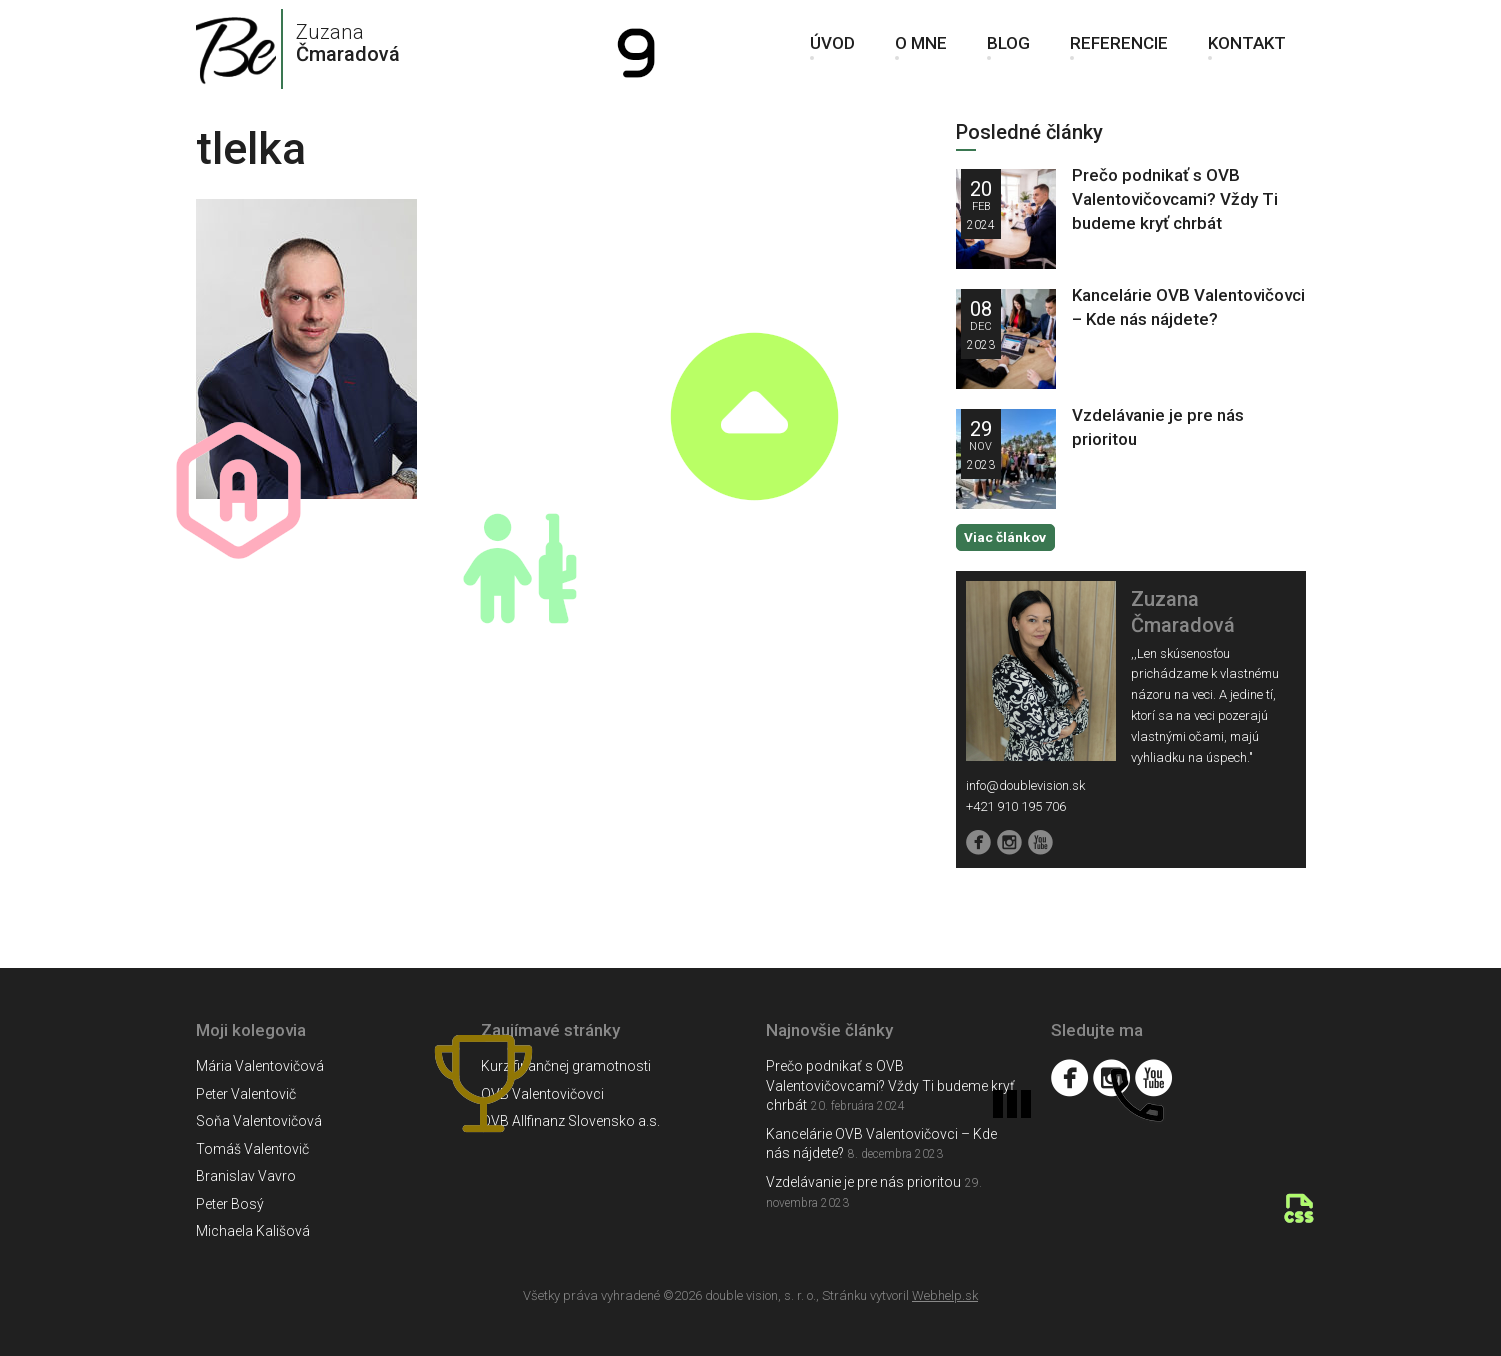  What do you see at coordinates (754, 416) in the screenshot?
I see `scroll to top of page` at bounding box center [754, 416].